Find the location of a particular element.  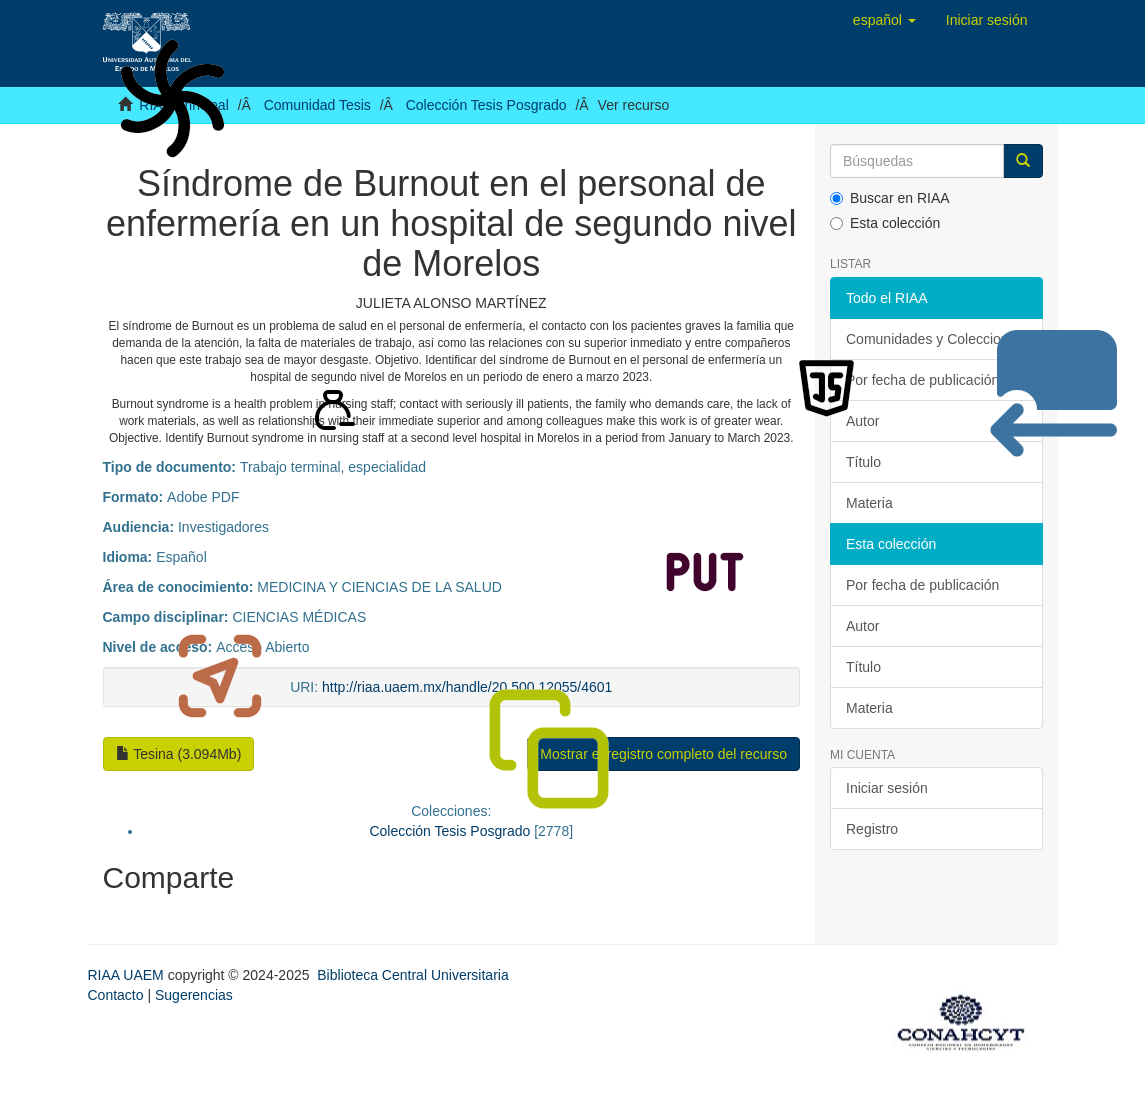

indicates an HTTP PUT request method is located at coordinates (705, 572).